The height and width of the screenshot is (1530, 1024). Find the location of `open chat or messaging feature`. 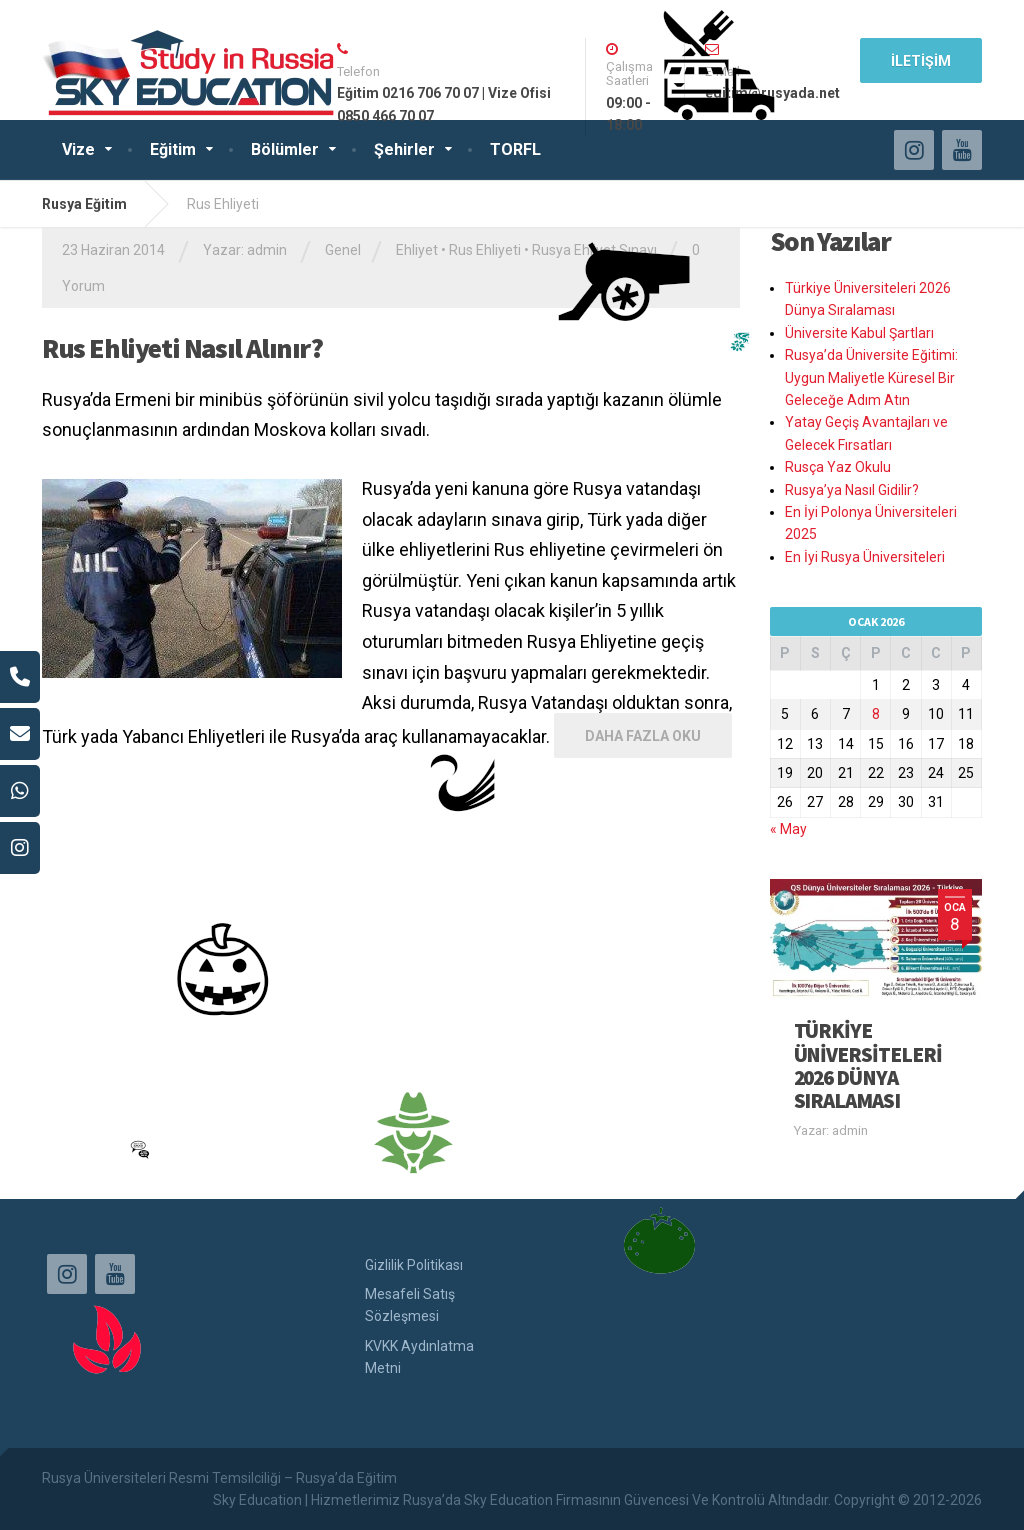

open chat or messaging feature is located at coordinates (140, 1150).